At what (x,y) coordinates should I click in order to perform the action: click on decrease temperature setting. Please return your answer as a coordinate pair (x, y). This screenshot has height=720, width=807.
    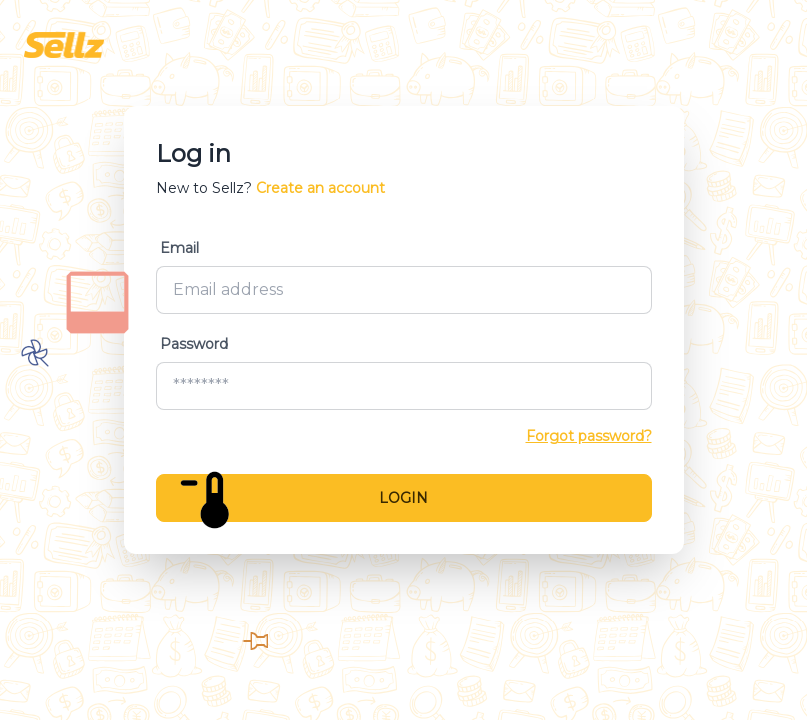
    Looking at the image, I should click on (209, 500).